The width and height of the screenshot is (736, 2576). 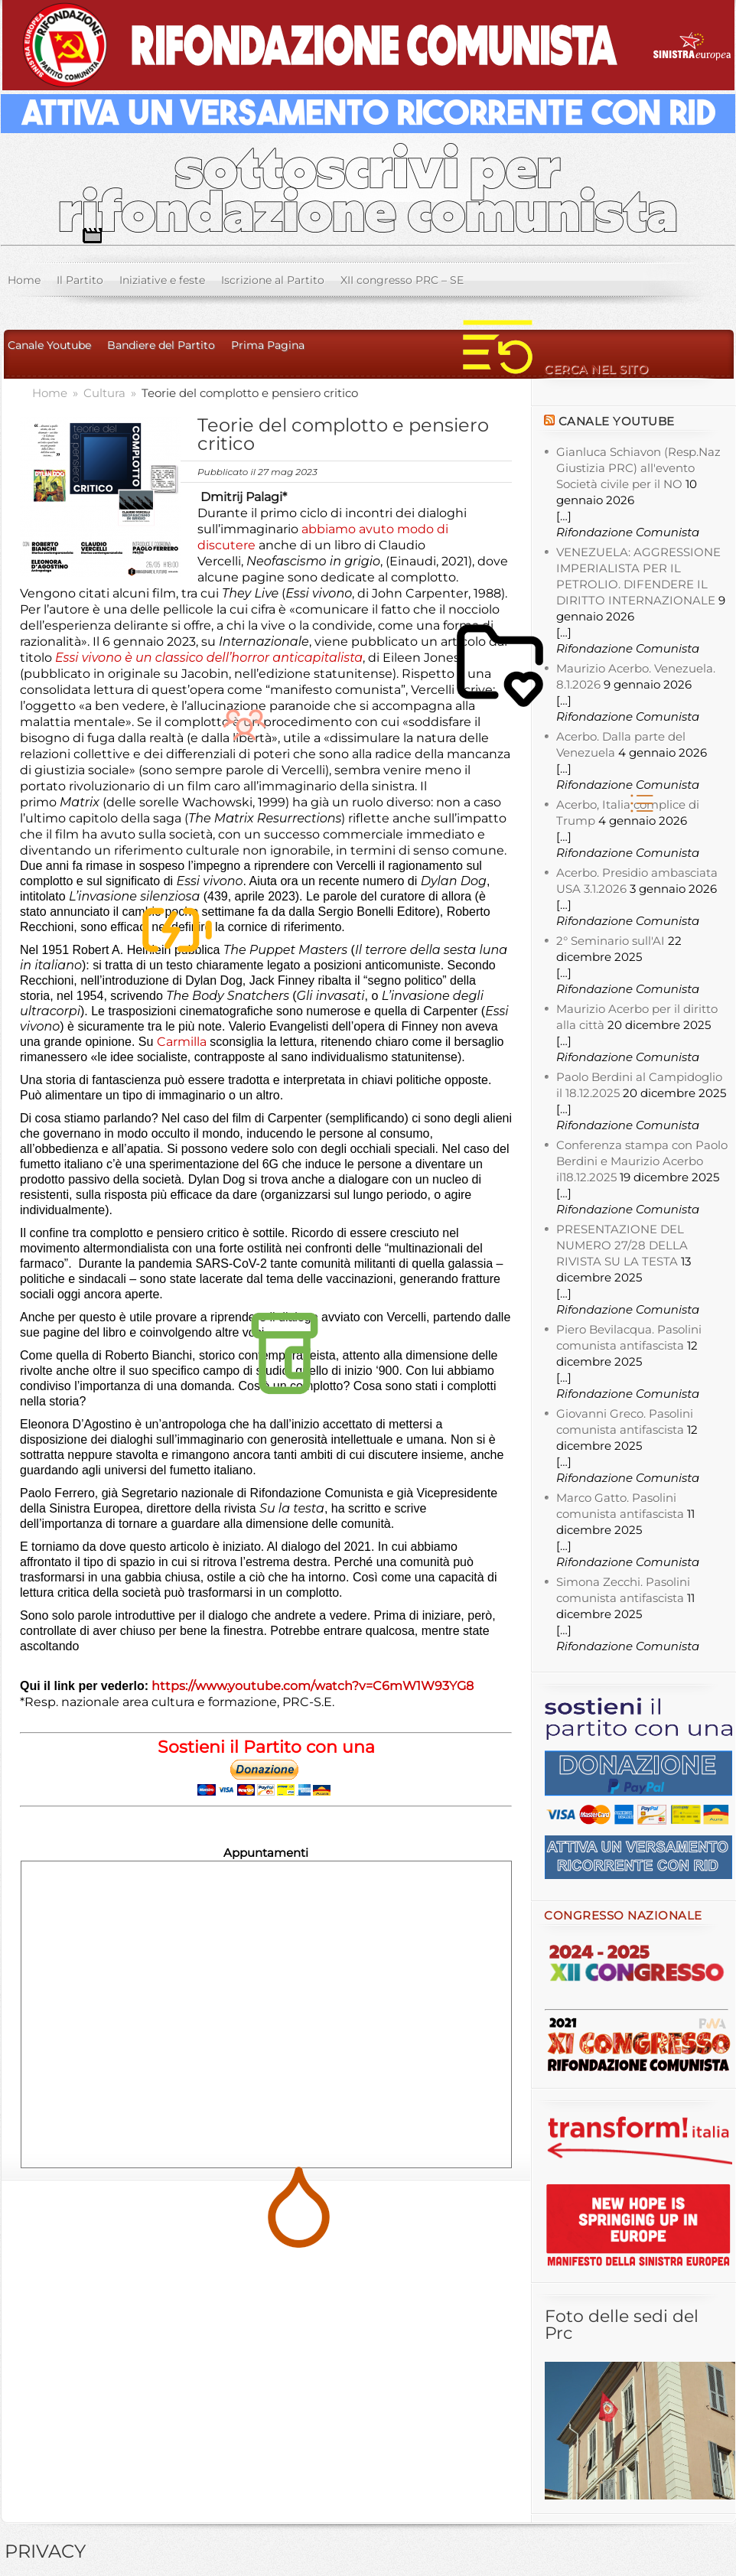 I want to click on restart the current debug frame, so click(x=497, y=344).